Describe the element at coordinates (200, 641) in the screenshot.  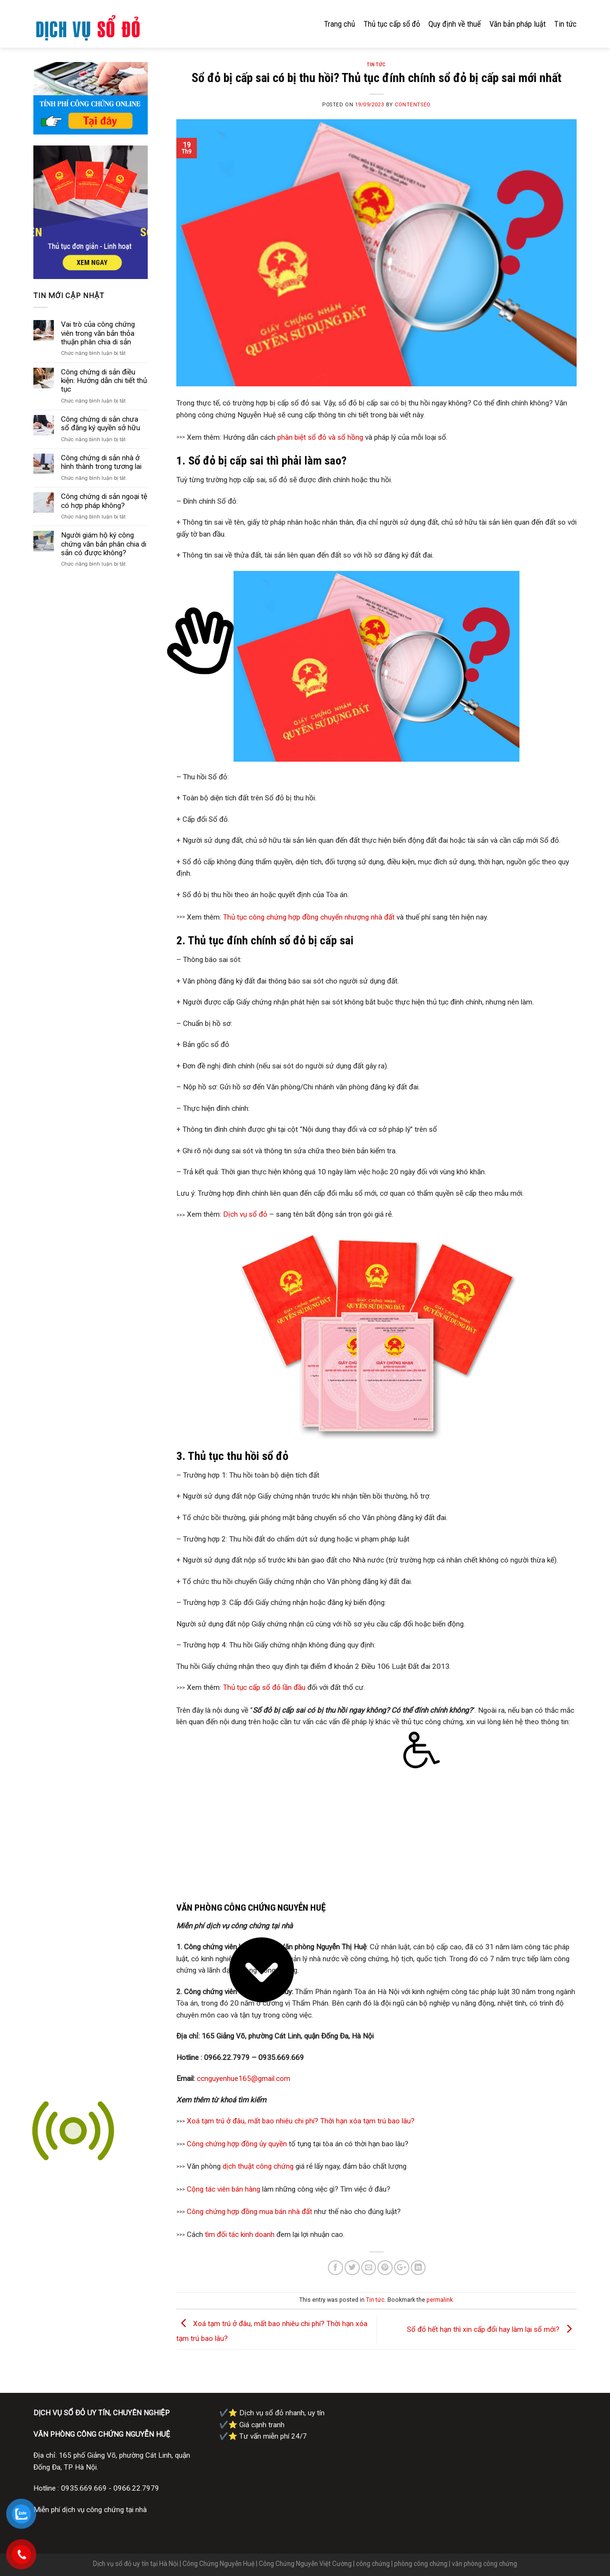
I see `send a vulcan salute greeting` at that location.